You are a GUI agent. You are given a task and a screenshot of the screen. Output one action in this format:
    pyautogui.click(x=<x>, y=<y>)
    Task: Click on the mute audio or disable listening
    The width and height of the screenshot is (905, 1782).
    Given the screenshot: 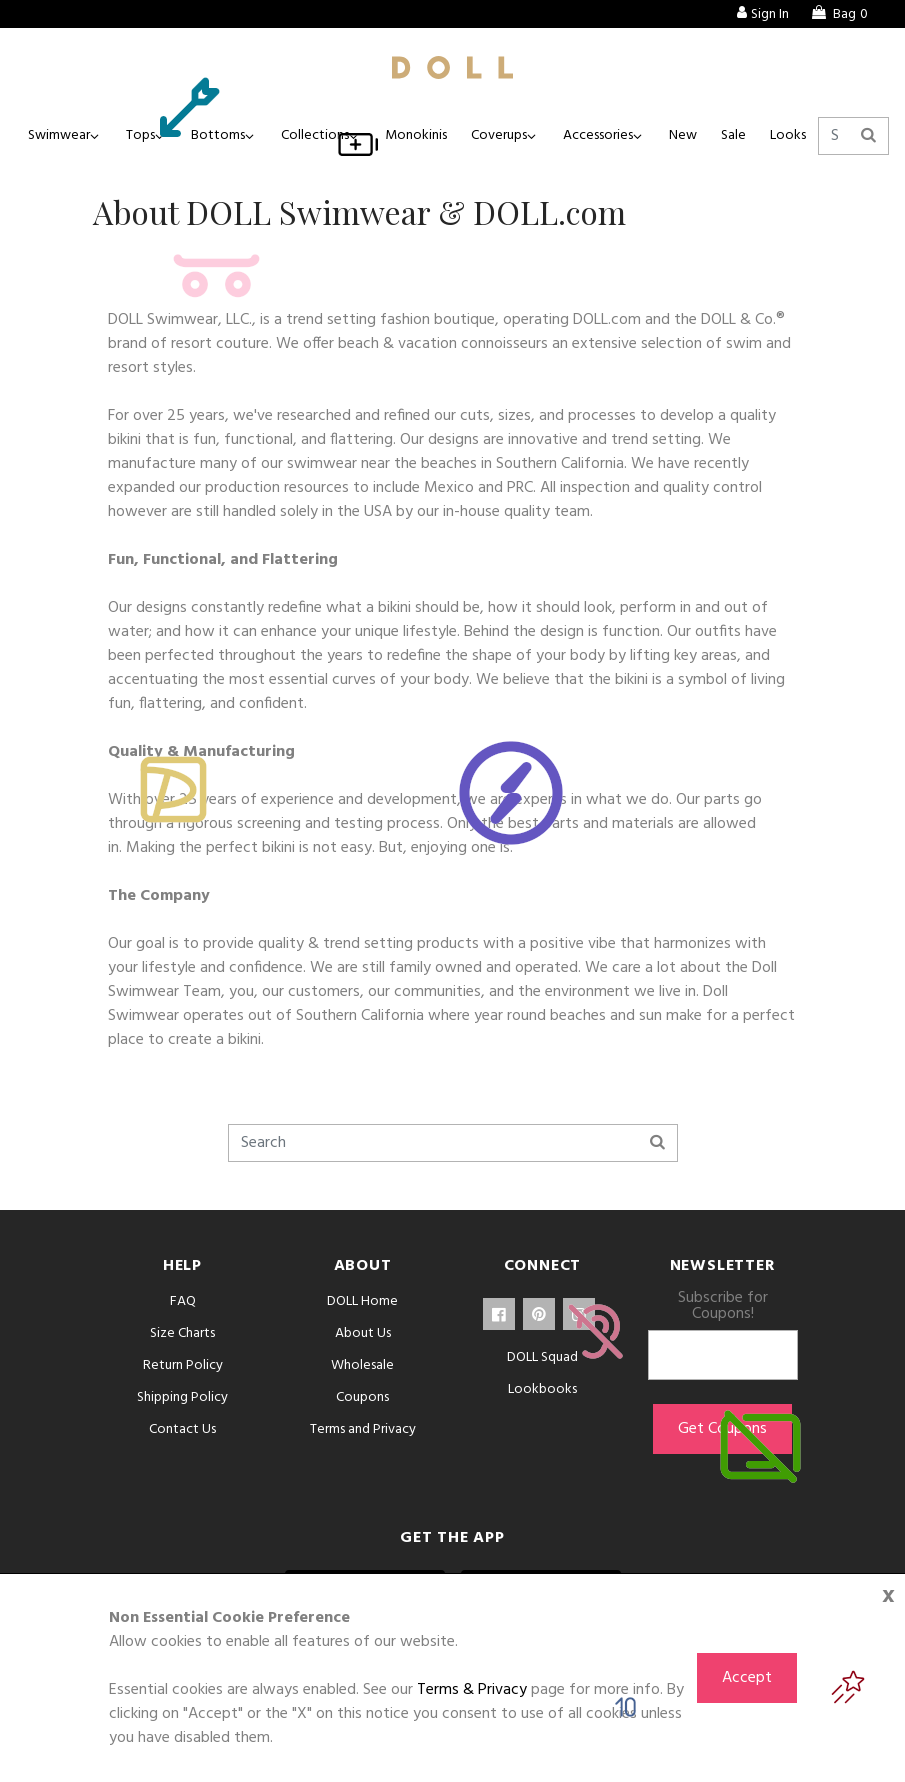 What is the action you would take?
    pyautogui.click(x=595, y=1331)
    